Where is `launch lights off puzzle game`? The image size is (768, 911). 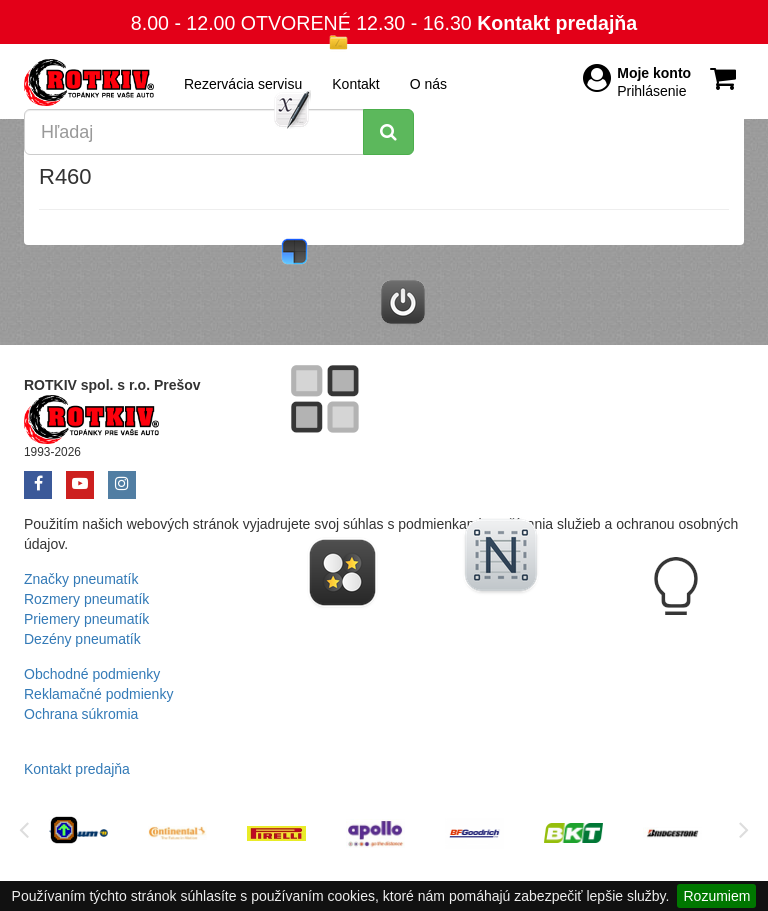 launch lights off puzzle game is located at coordinates (327, 401).